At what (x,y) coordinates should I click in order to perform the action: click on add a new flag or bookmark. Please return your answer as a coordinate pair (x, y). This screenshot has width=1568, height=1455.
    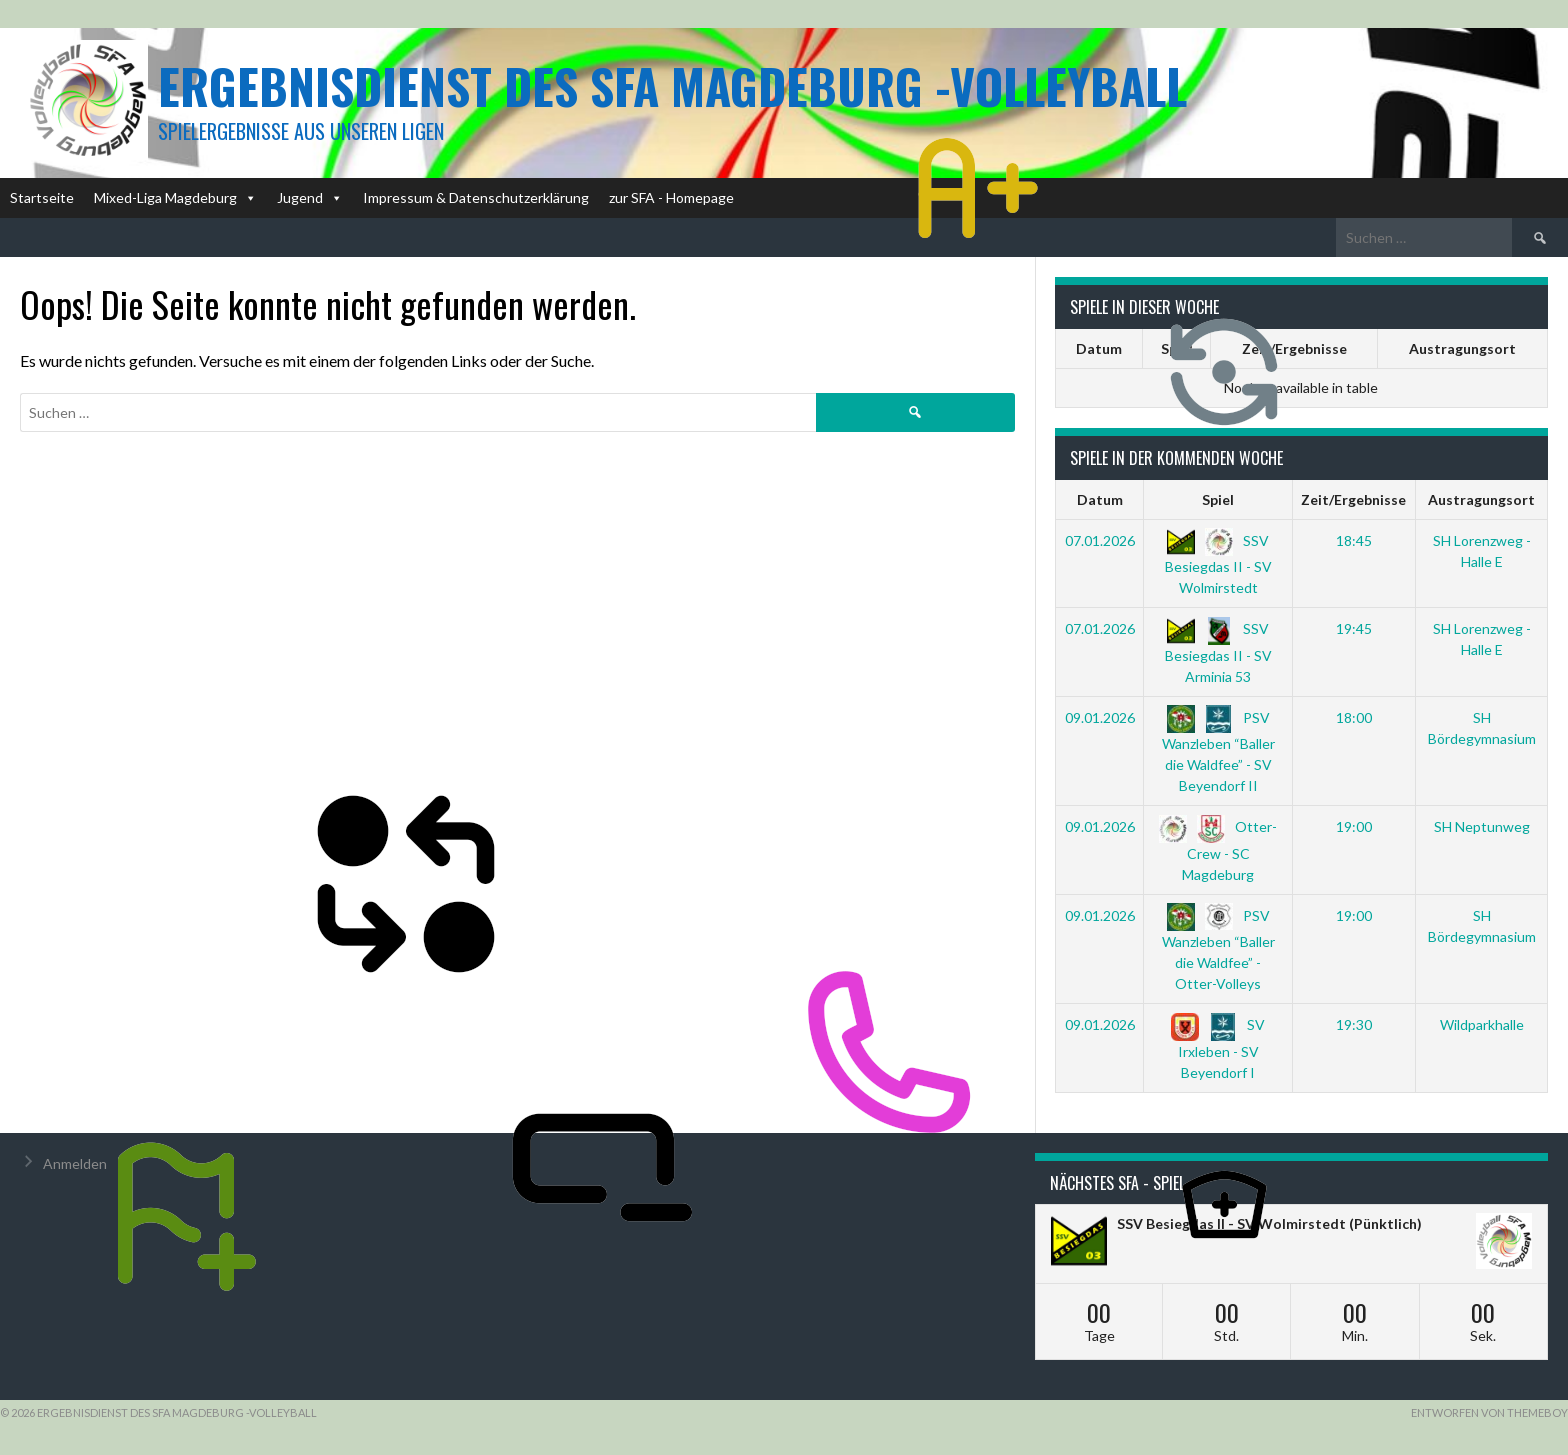
    Looking at the image, I should click on (176, 1211).